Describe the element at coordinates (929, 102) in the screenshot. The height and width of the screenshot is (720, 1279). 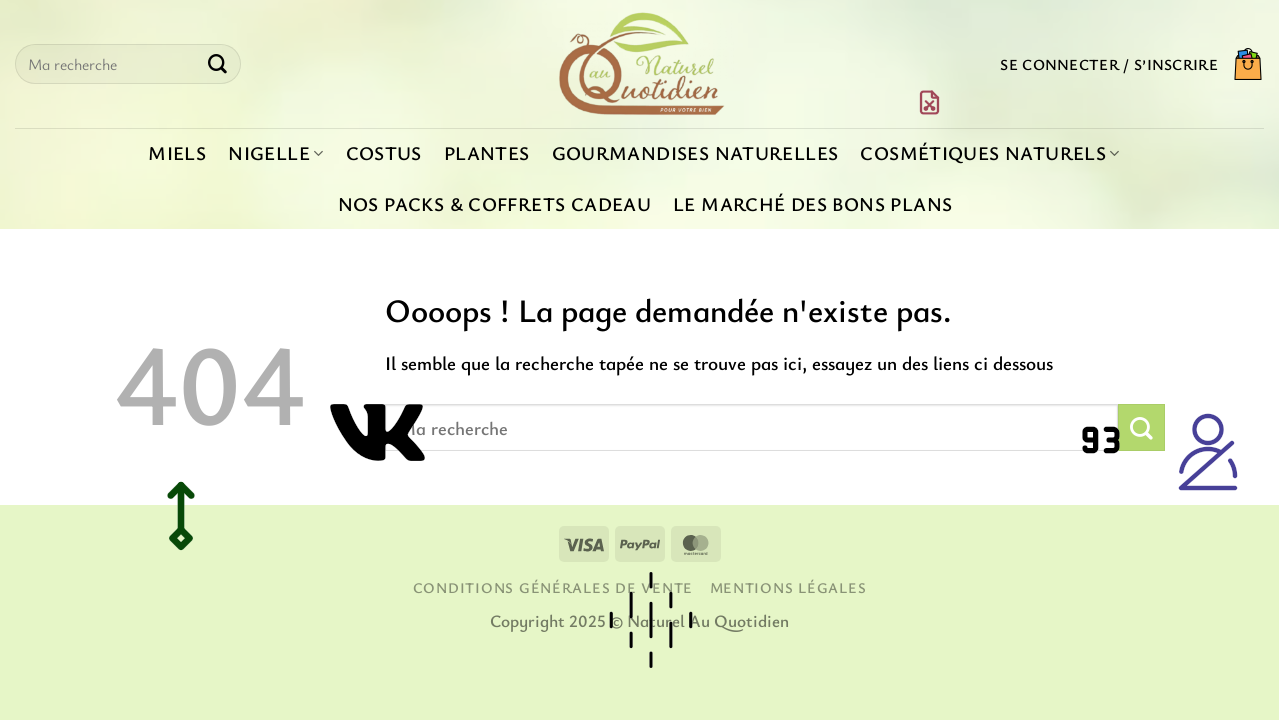
I see `cut or remove a file` at that location.